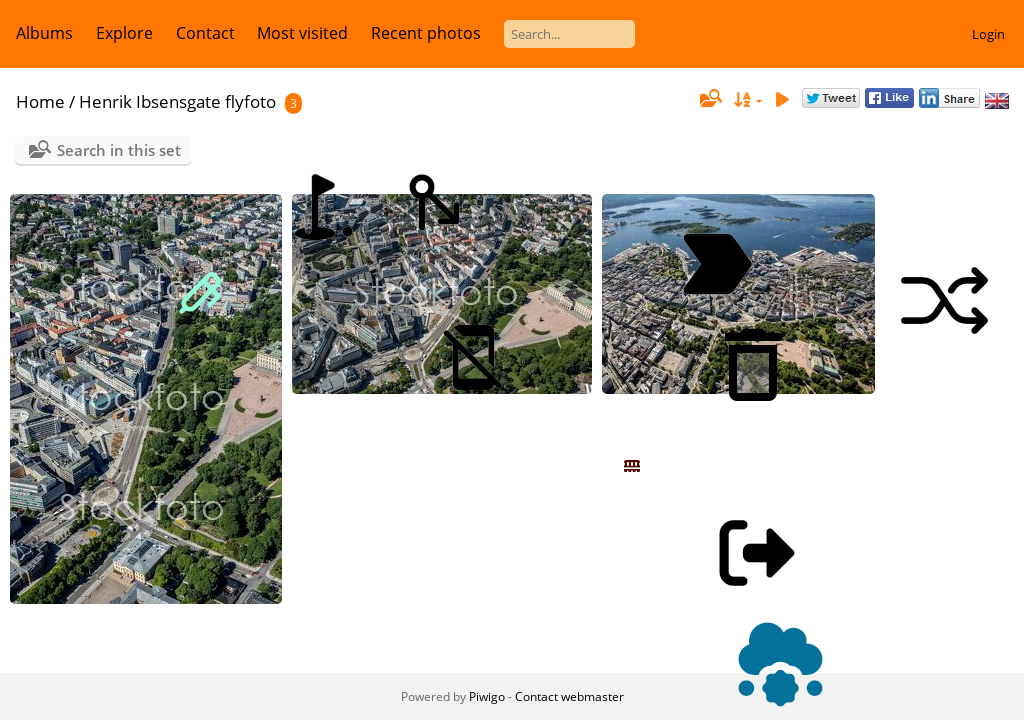 This screenshot has height=720, width=1024. Describe the element at coordinates (944, 300) in the screenshot. I see `shuffle playlist or queue order` at that location.